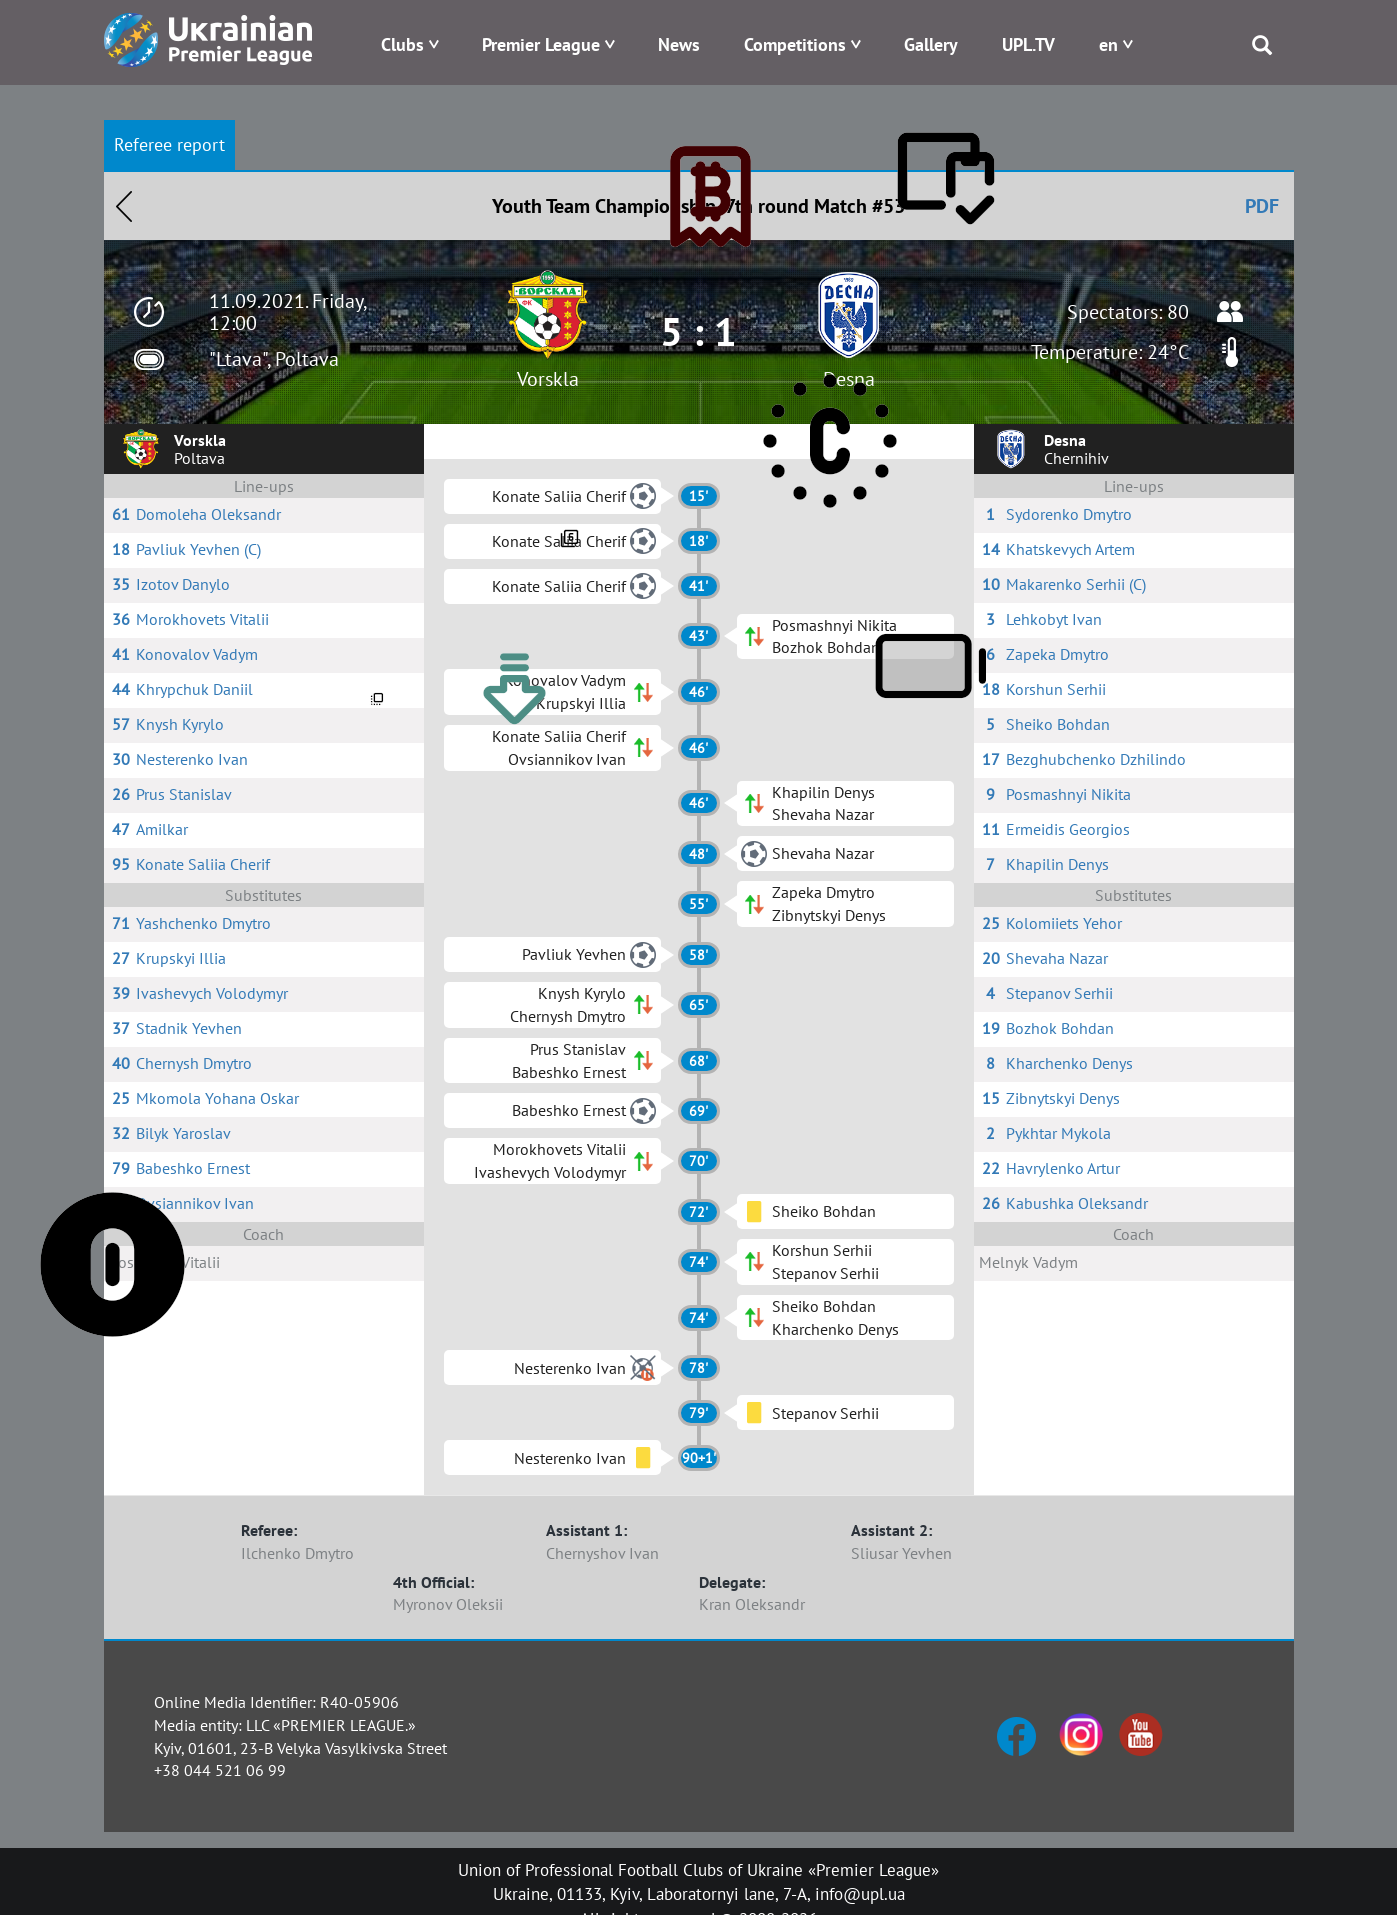  I want to click on indicates battery is empty or depleted, so click(929, 666).